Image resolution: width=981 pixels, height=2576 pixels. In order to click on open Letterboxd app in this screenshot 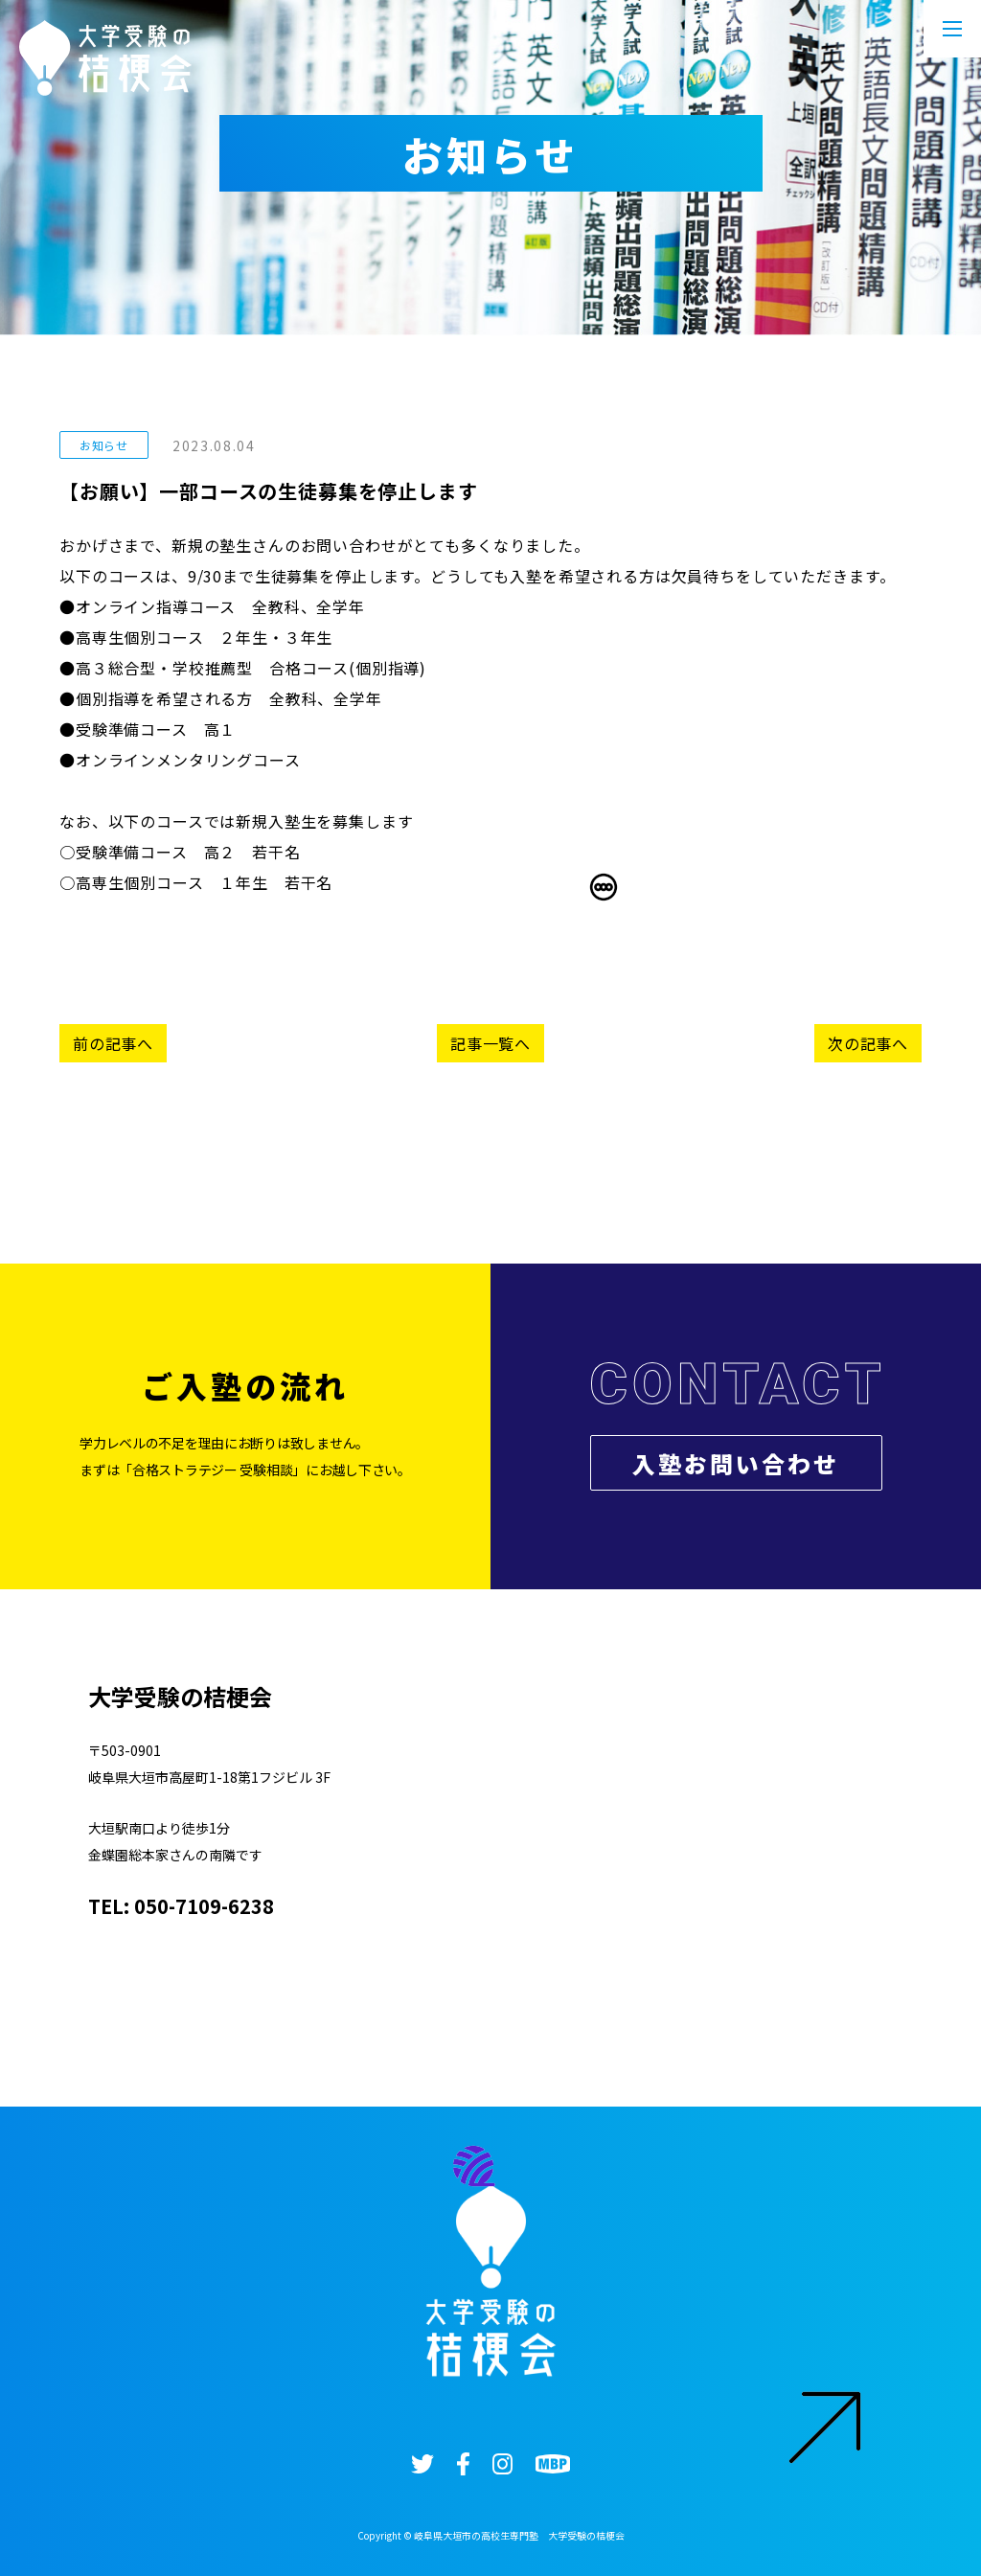, I will do `click(604, 887)`.